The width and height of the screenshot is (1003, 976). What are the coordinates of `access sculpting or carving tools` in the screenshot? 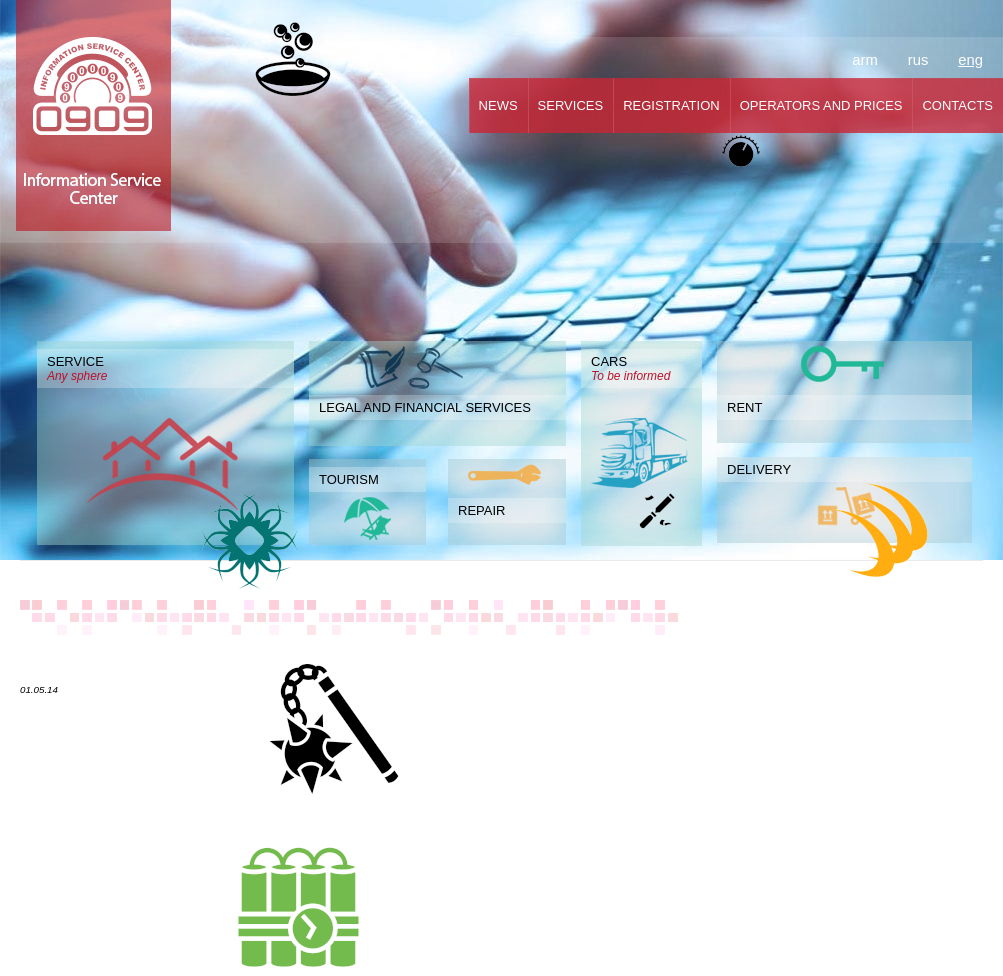 It's located at (657, 510).